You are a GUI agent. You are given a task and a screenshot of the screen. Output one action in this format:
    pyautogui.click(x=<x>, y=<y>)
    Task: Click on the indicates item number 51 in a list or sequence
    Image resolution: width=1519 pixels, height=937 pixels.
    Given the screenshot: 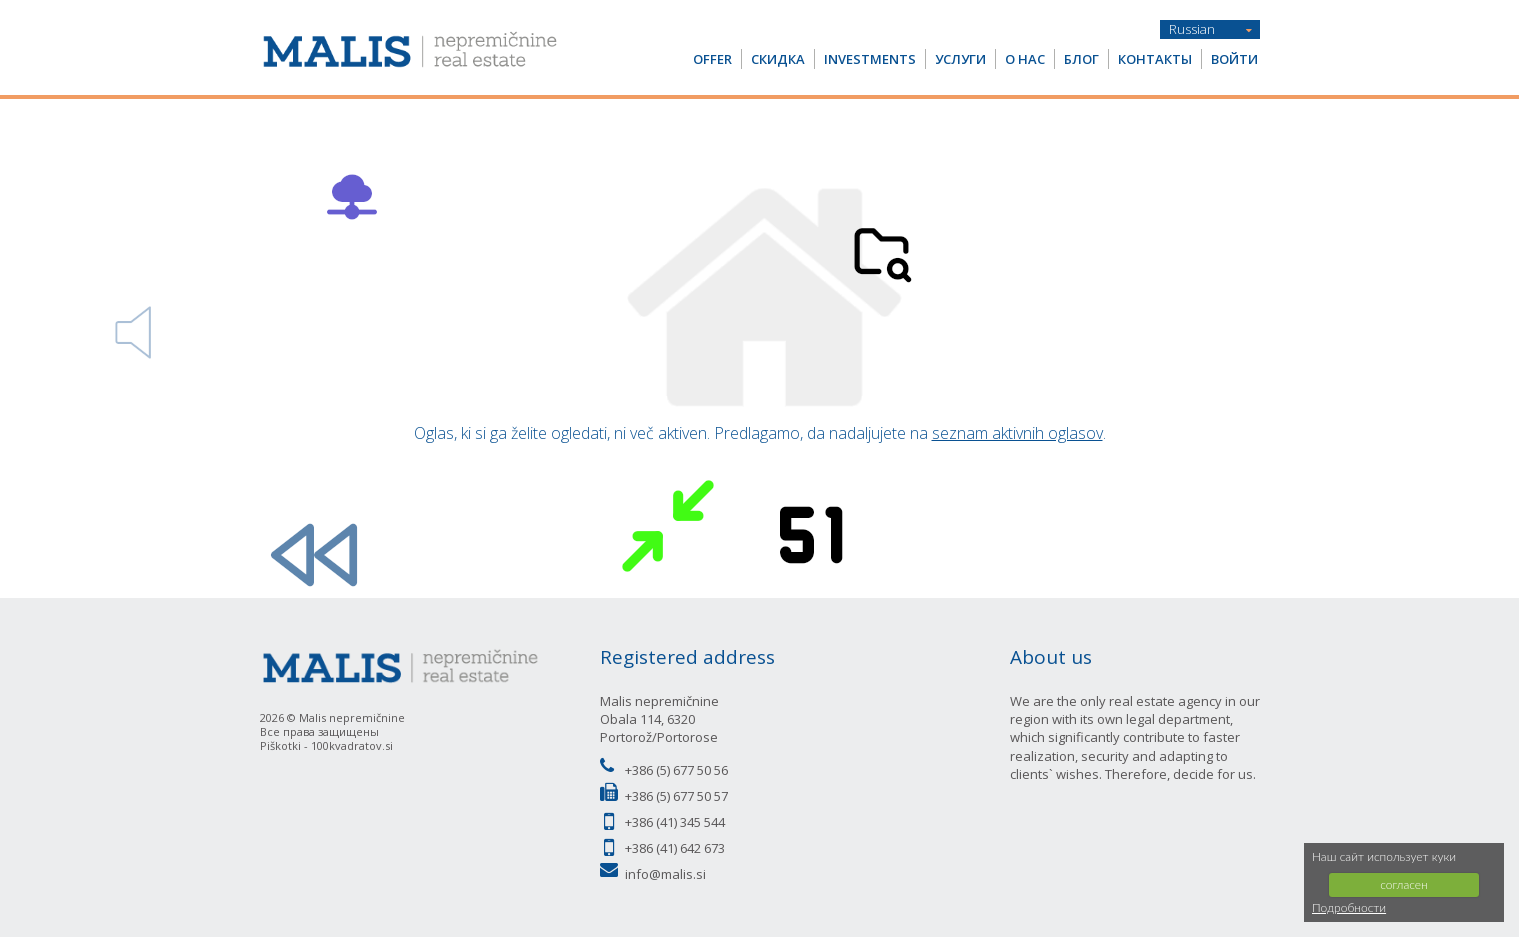 What is the action you would take?
    pyautogui.click(x=814, y=535)
    